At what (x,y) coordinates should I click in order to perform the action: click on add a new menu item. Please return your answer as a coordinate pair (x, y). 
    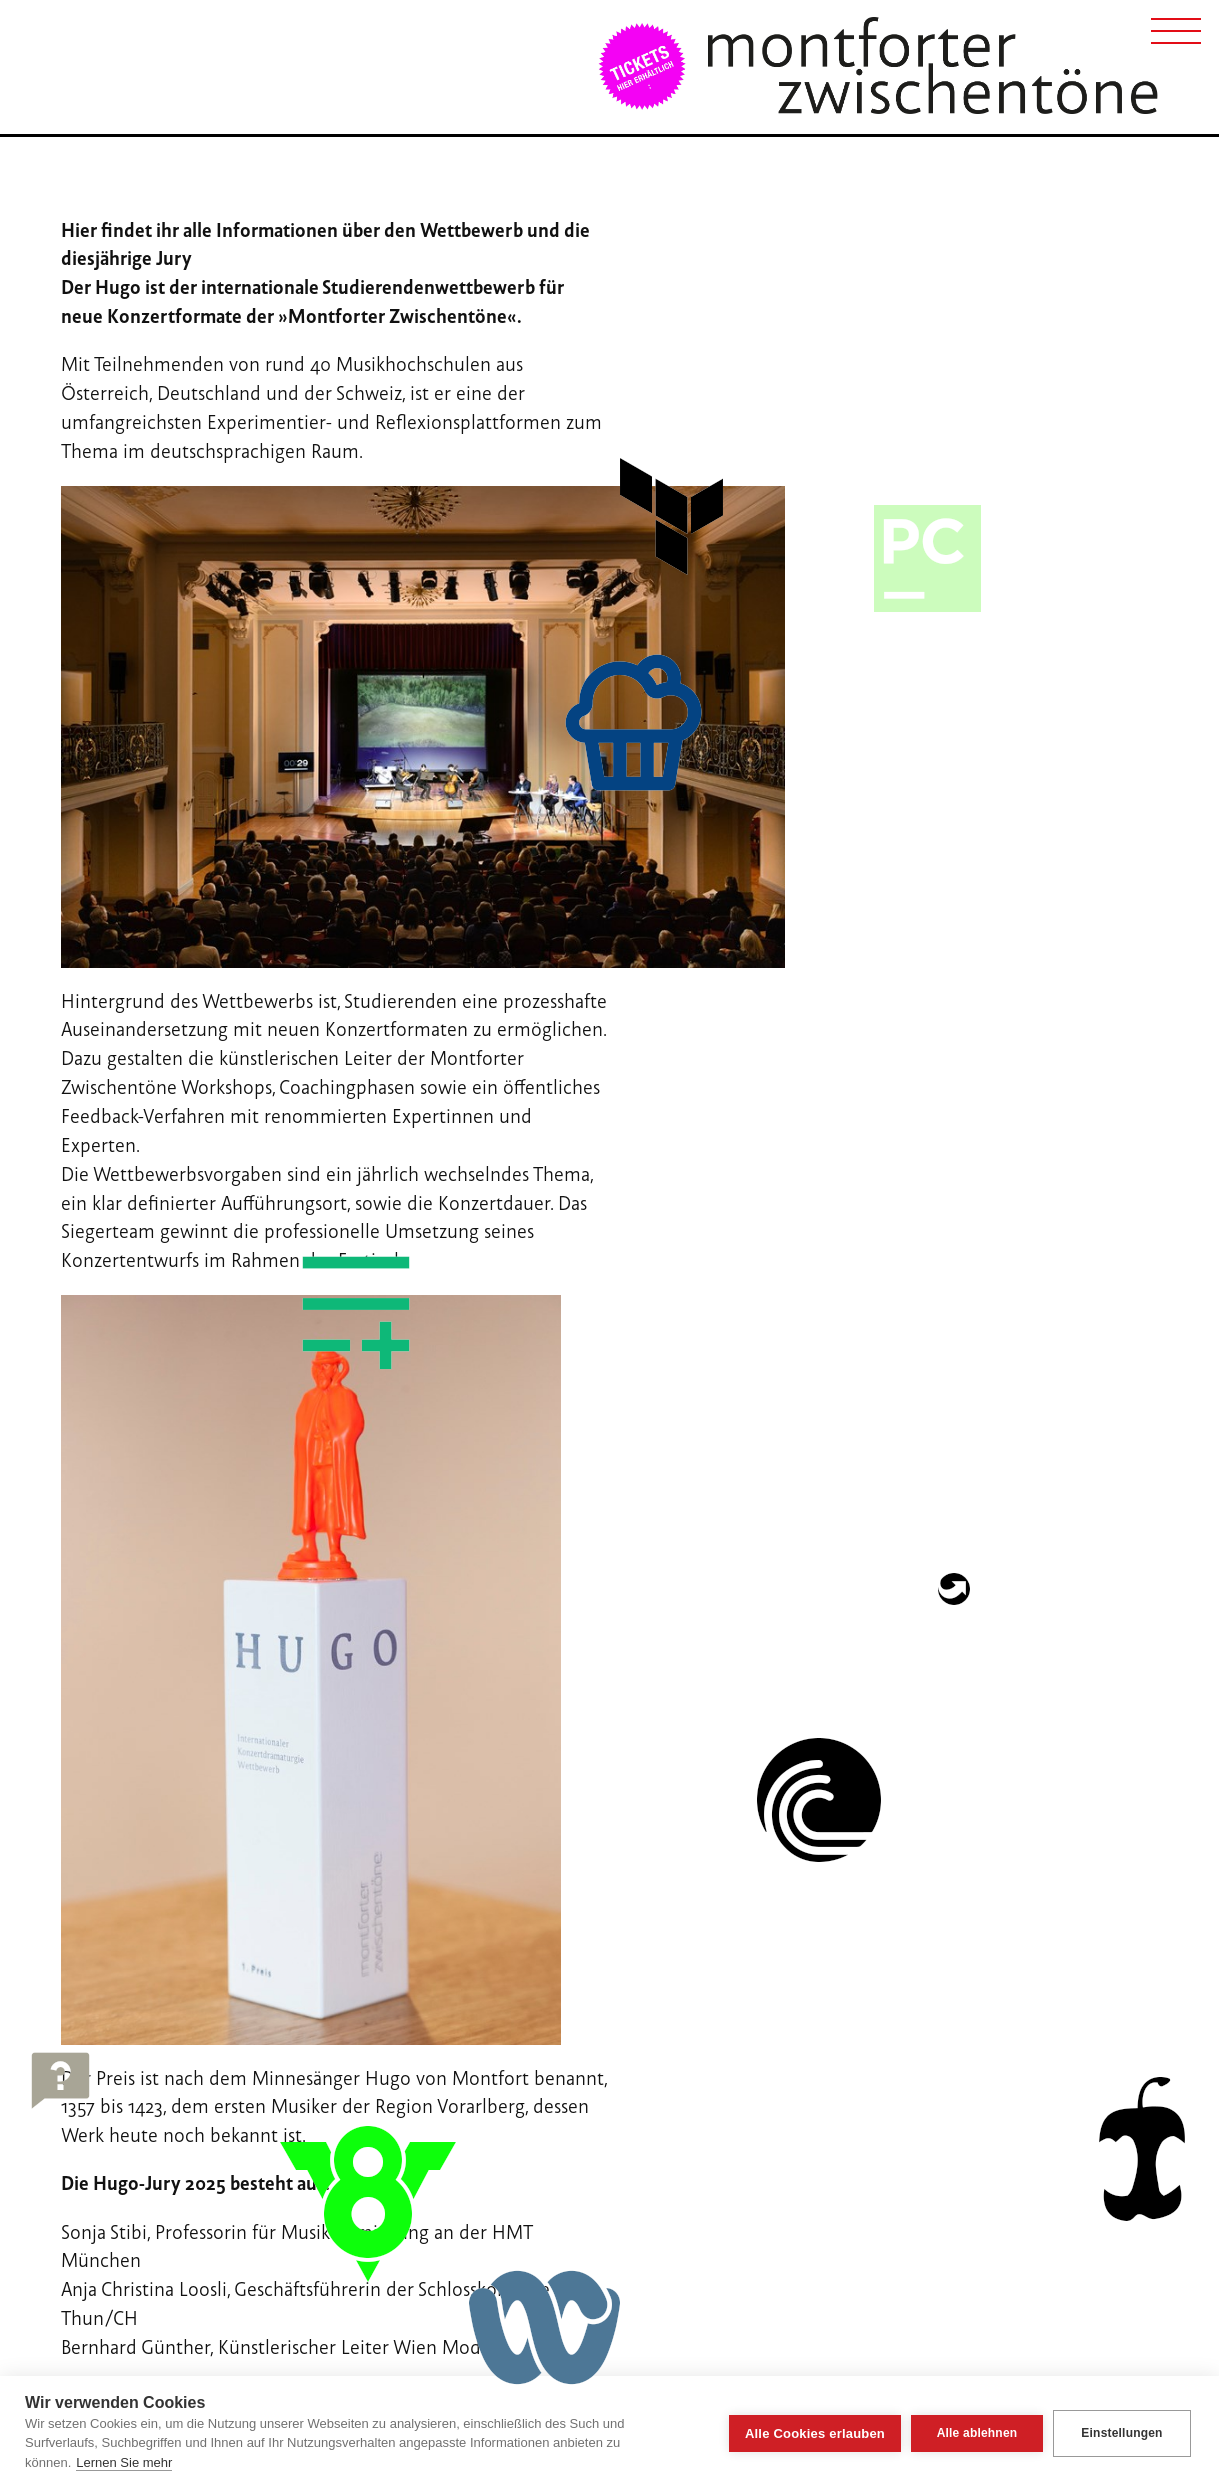
    Looking at the image, I should click on (356, 1304).